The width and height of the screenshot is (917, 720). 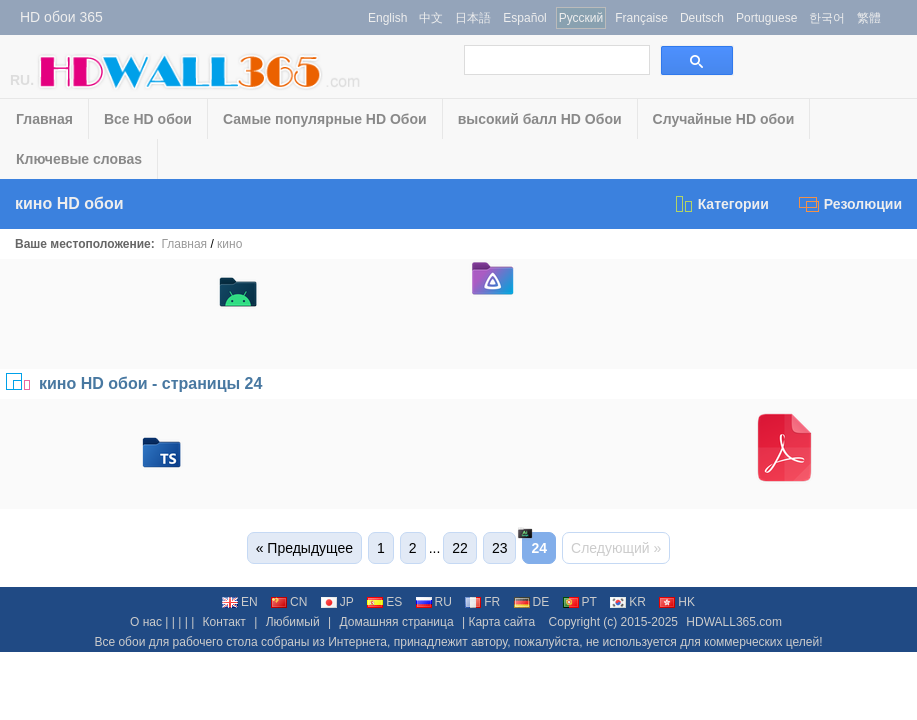 What do you see at coordinates (238, 293) in the screenshot?
I see `open android files folder` at bounding box center [238, 293].